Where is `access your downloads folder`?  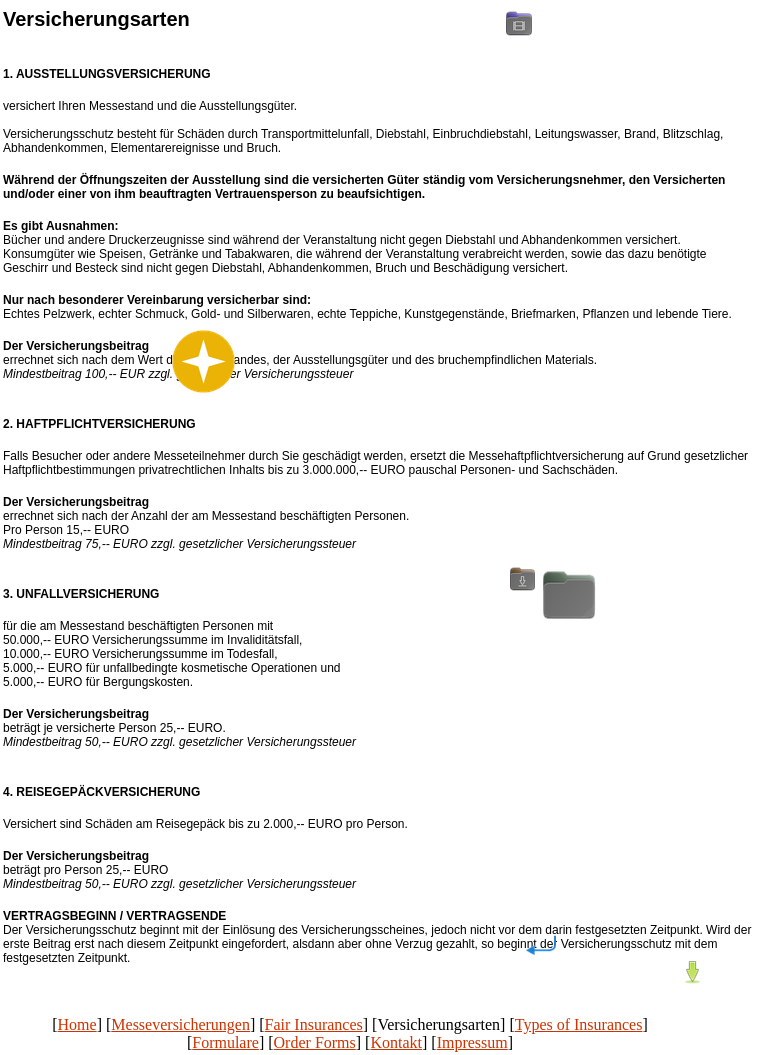
access your downloads folder is located at coordinates (522, 578).